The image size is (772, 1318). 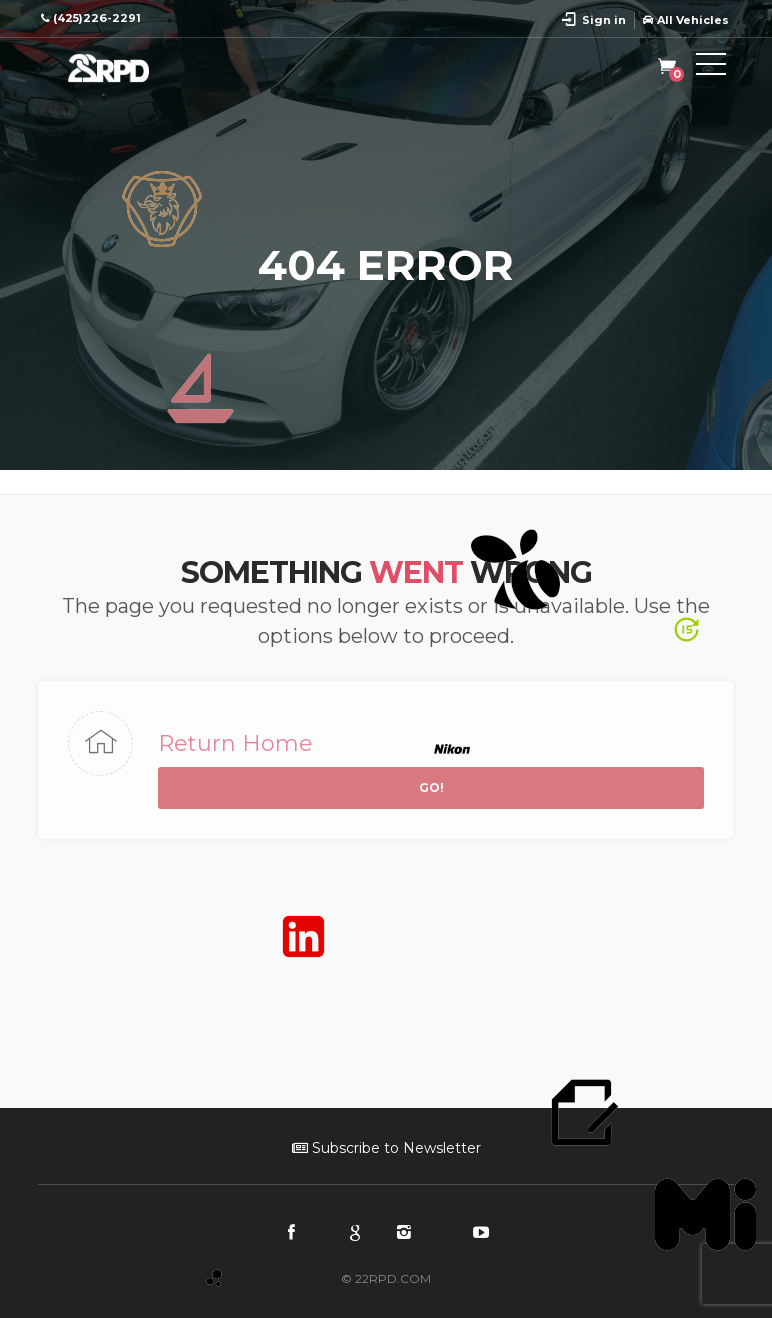 What do you see at coordinates (303, 936) in the screenshot?
I see `open linkedin profile` at bounding box center [303, 936].